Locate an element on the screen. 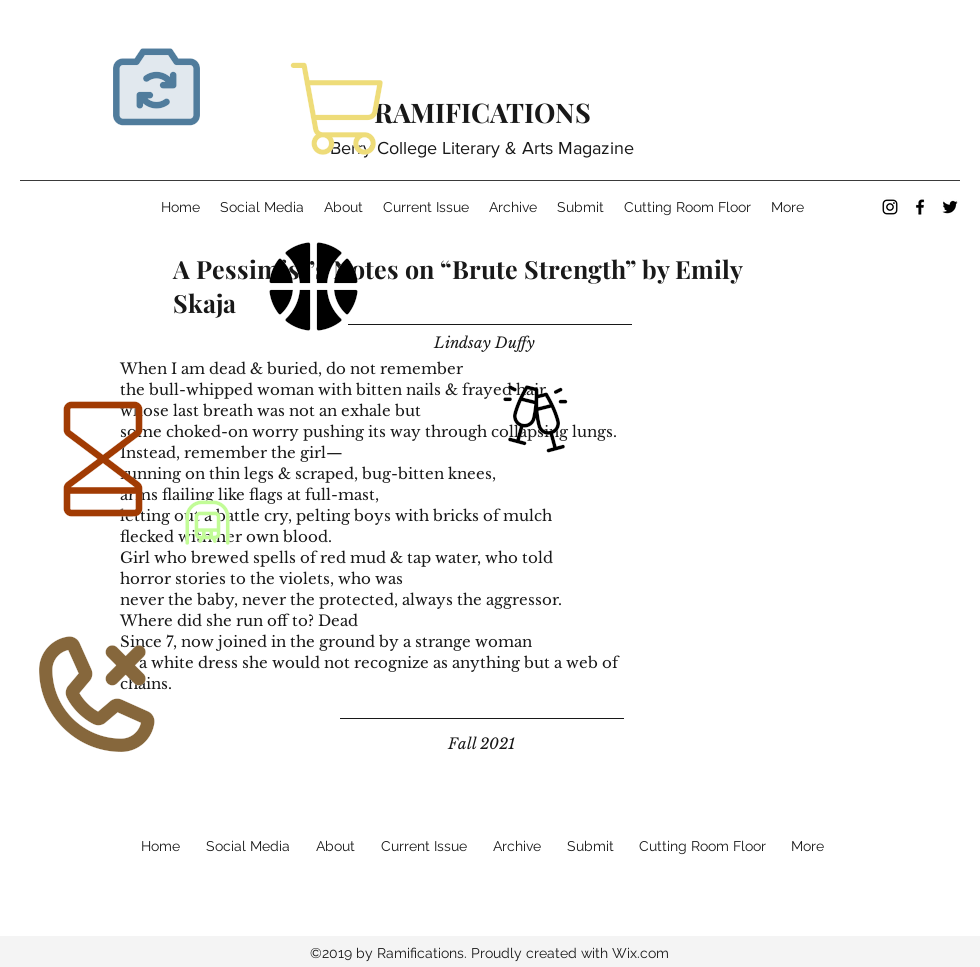 Image resolution: width=980 pixels, height=967 pixels. access subway or metro transit information is located at coordinates (207, 524).